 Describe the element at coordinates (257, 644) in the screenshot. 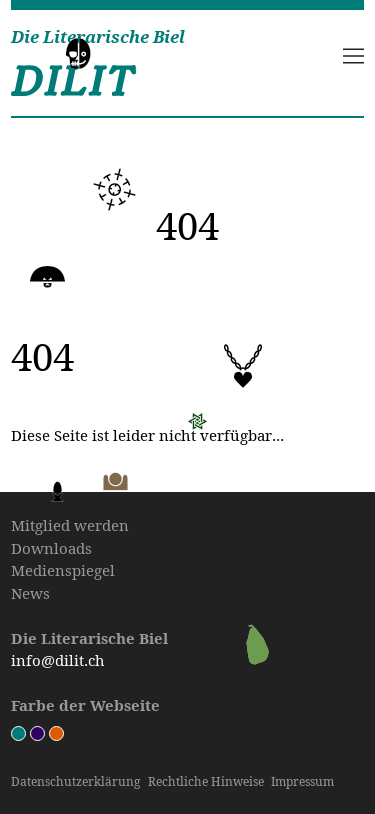

I see `select Sri Lanka as your country or region` at that location.